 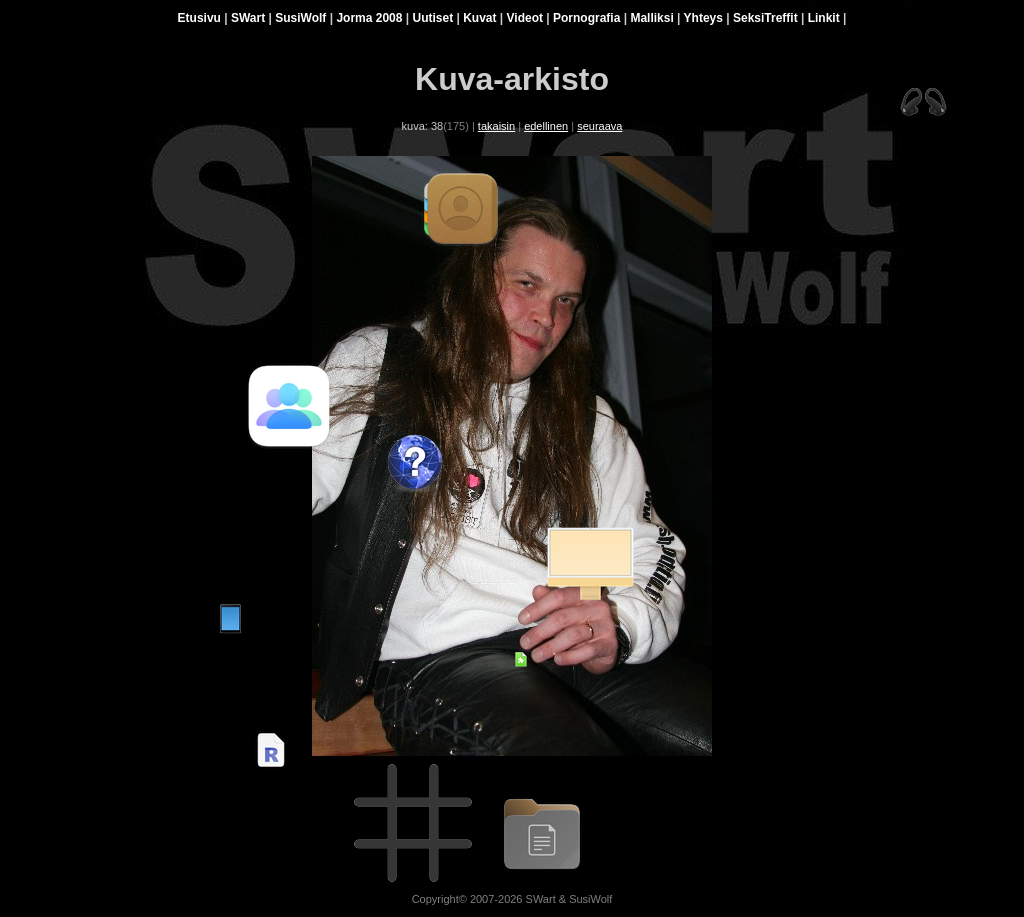 I want to click on open your documents folder, so click(x=542, y=834).